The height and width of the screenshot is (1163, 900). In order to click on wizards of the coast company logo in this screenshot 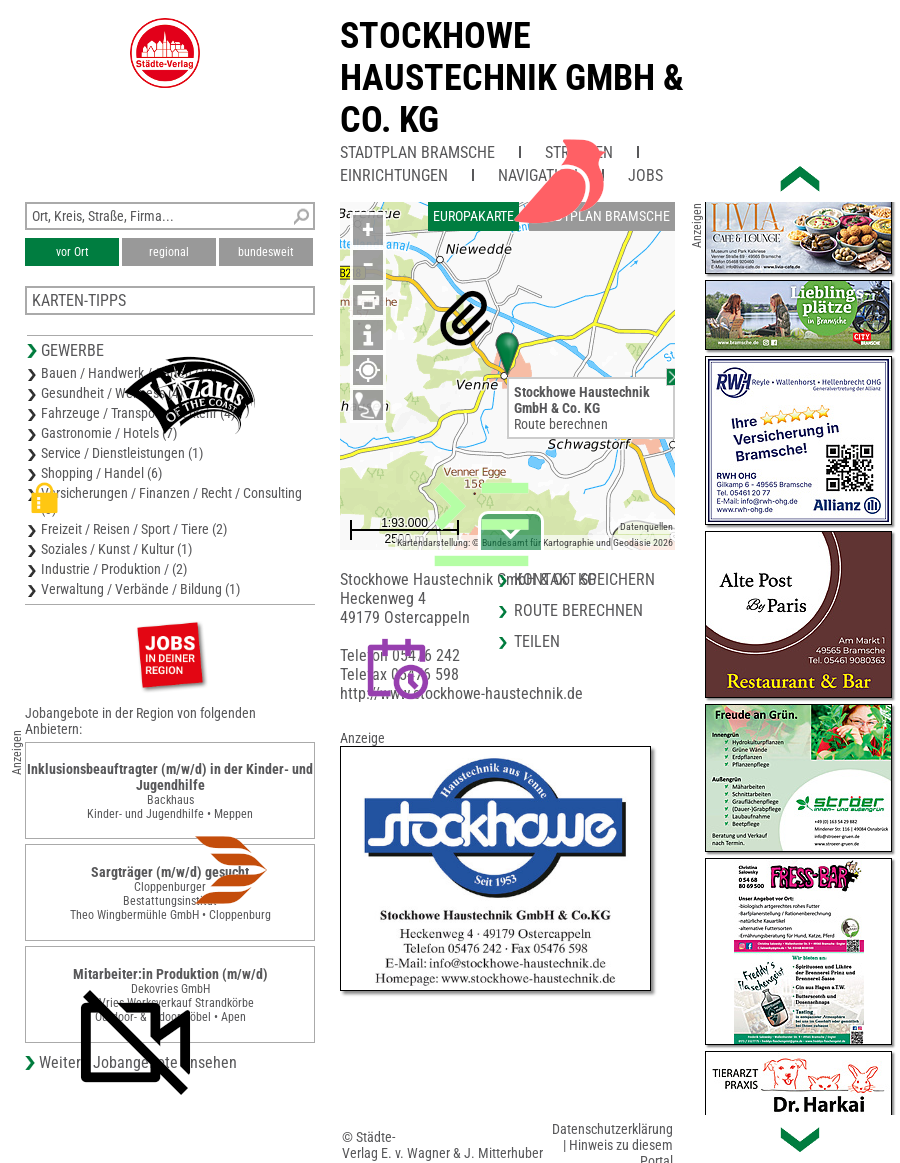, I will do `click(189, 395)`.